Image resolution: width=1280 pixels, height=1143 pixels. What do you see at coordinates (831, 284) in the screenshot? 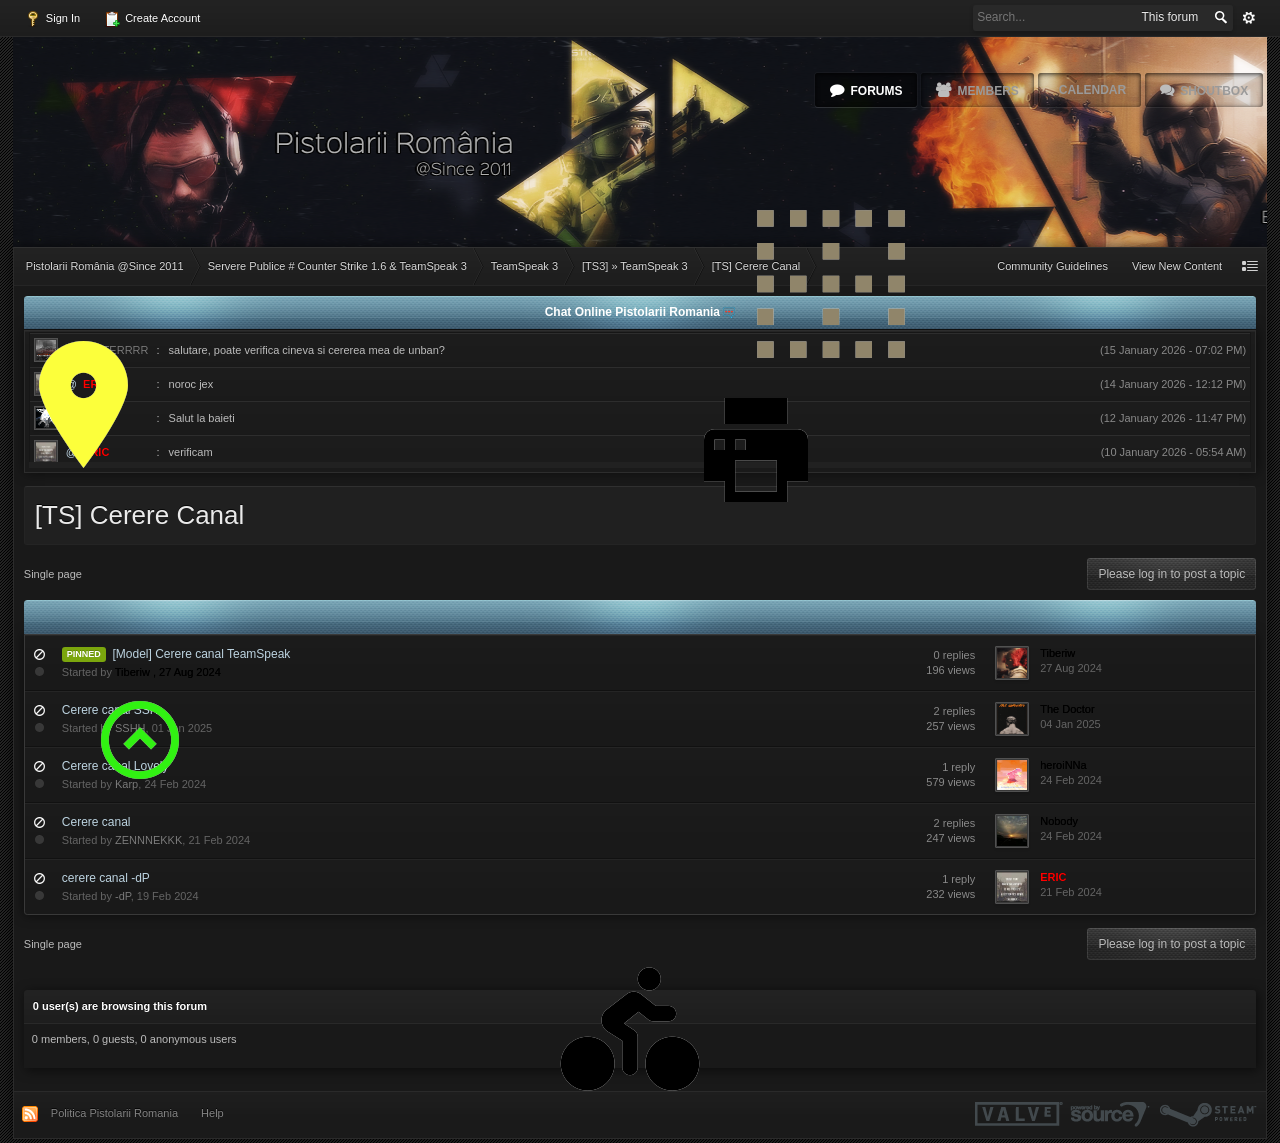
I see `remove all borders from selected cells or elements` at bounding box center [831, 284].